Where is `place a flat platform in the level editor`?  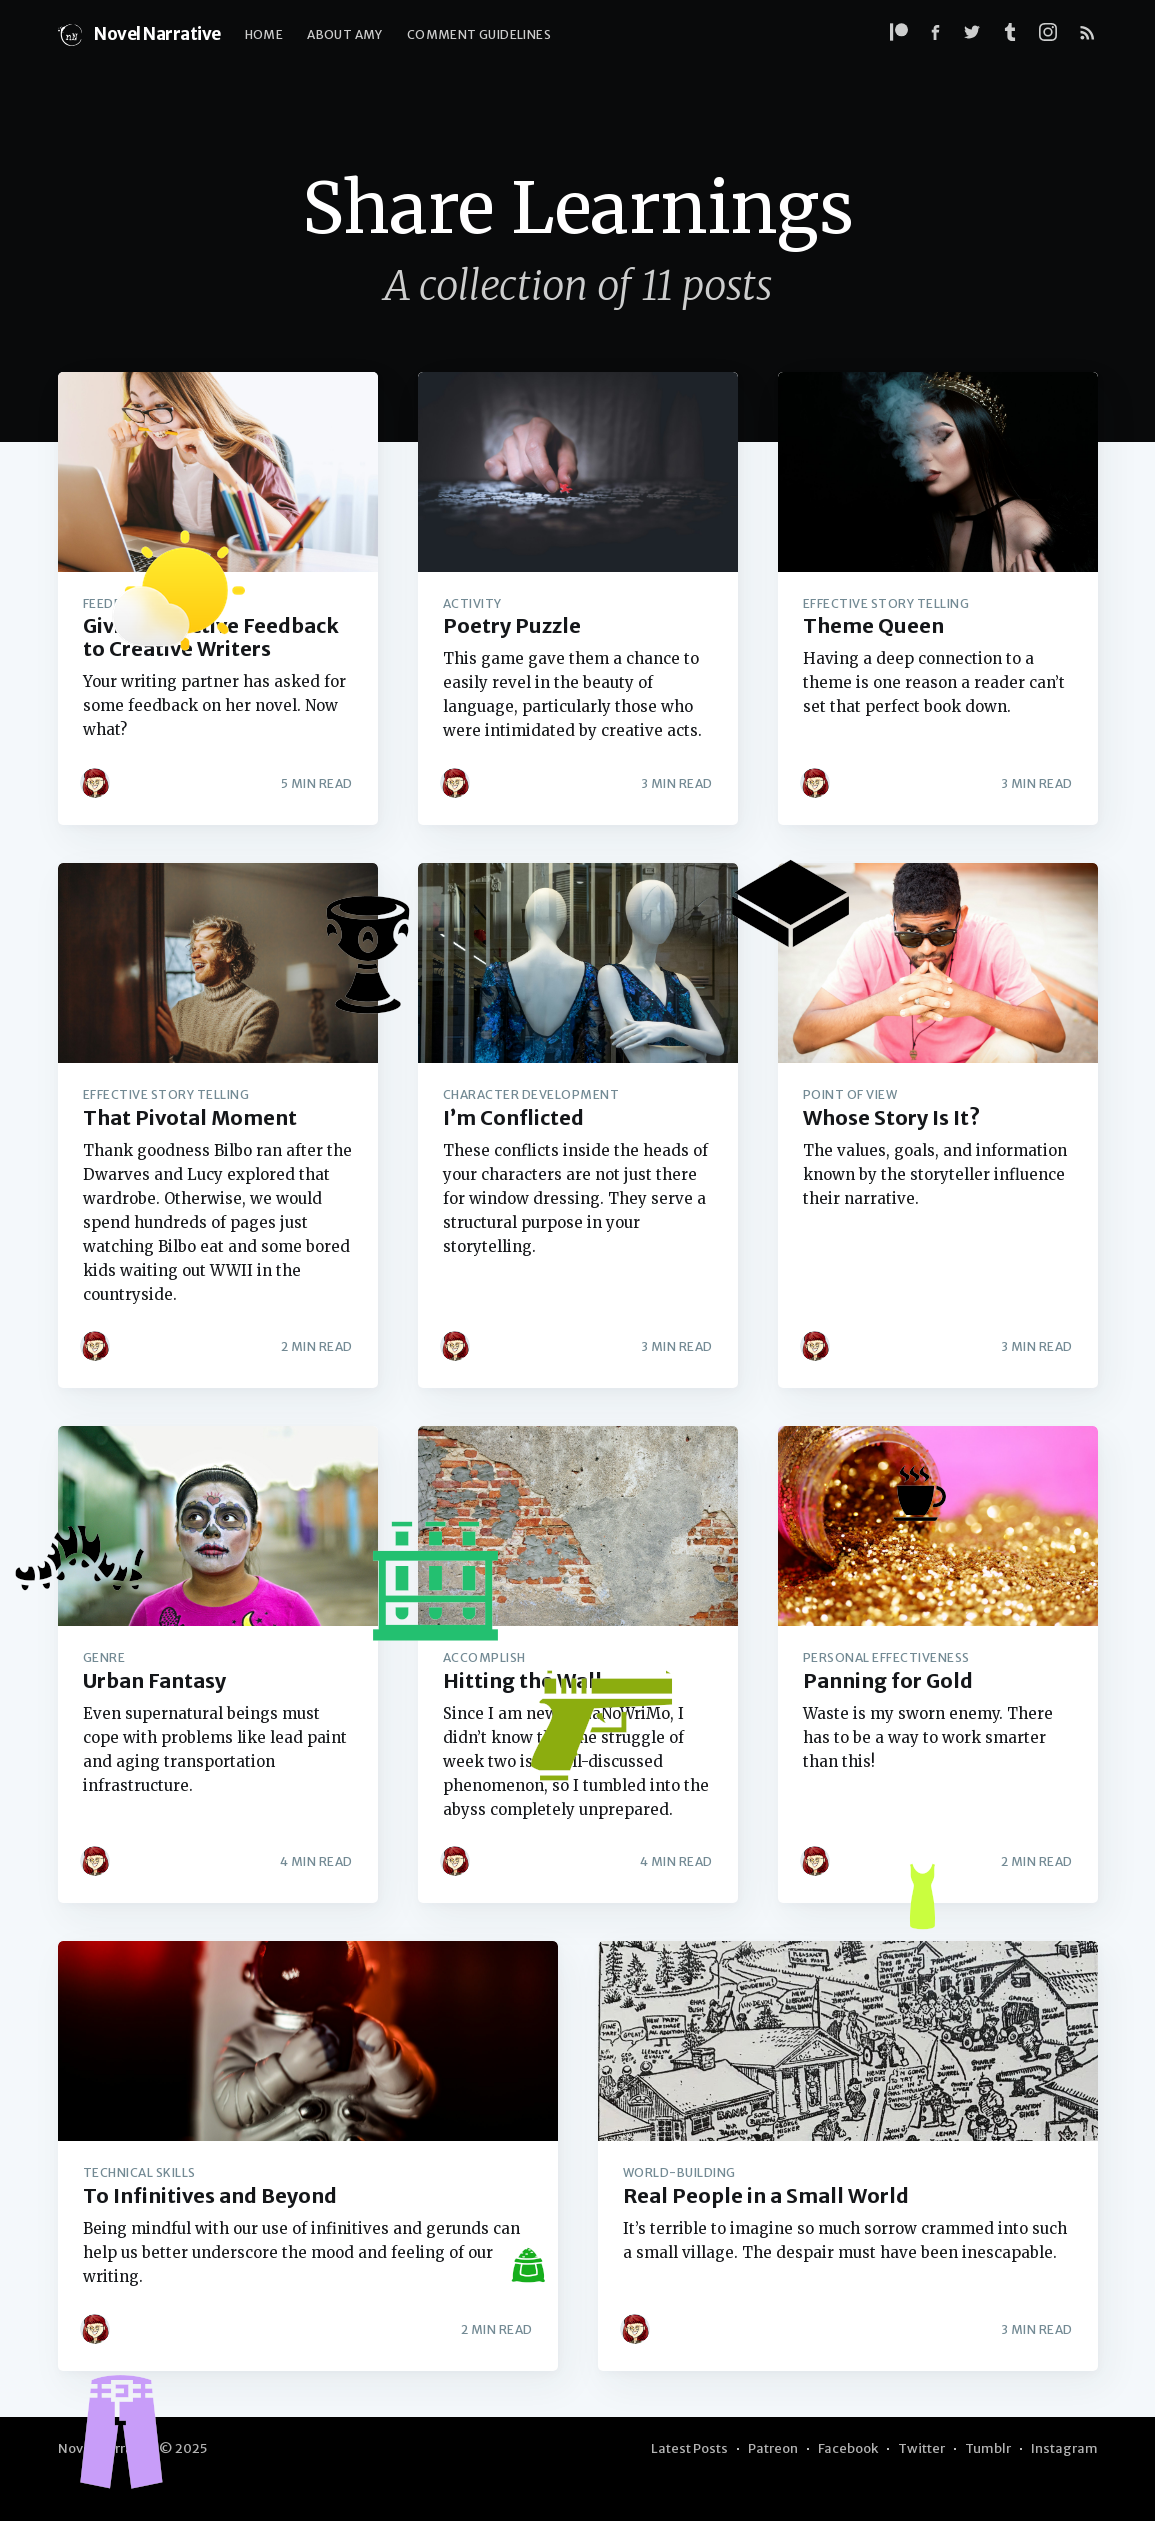
place a flat platform in the level editor is located at coordinates (790, 903).